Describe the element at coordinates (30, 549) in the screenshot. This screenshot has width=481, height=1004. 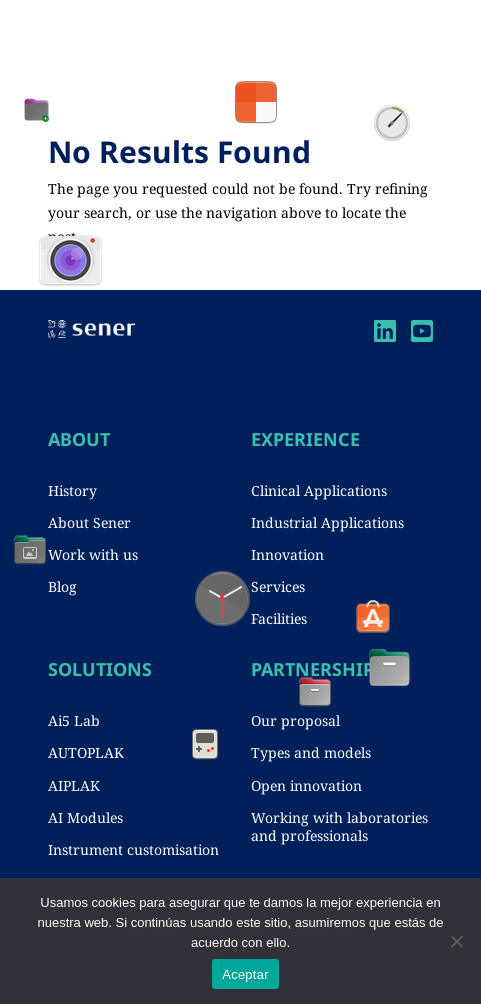
I see `open pictures folder` at that location.